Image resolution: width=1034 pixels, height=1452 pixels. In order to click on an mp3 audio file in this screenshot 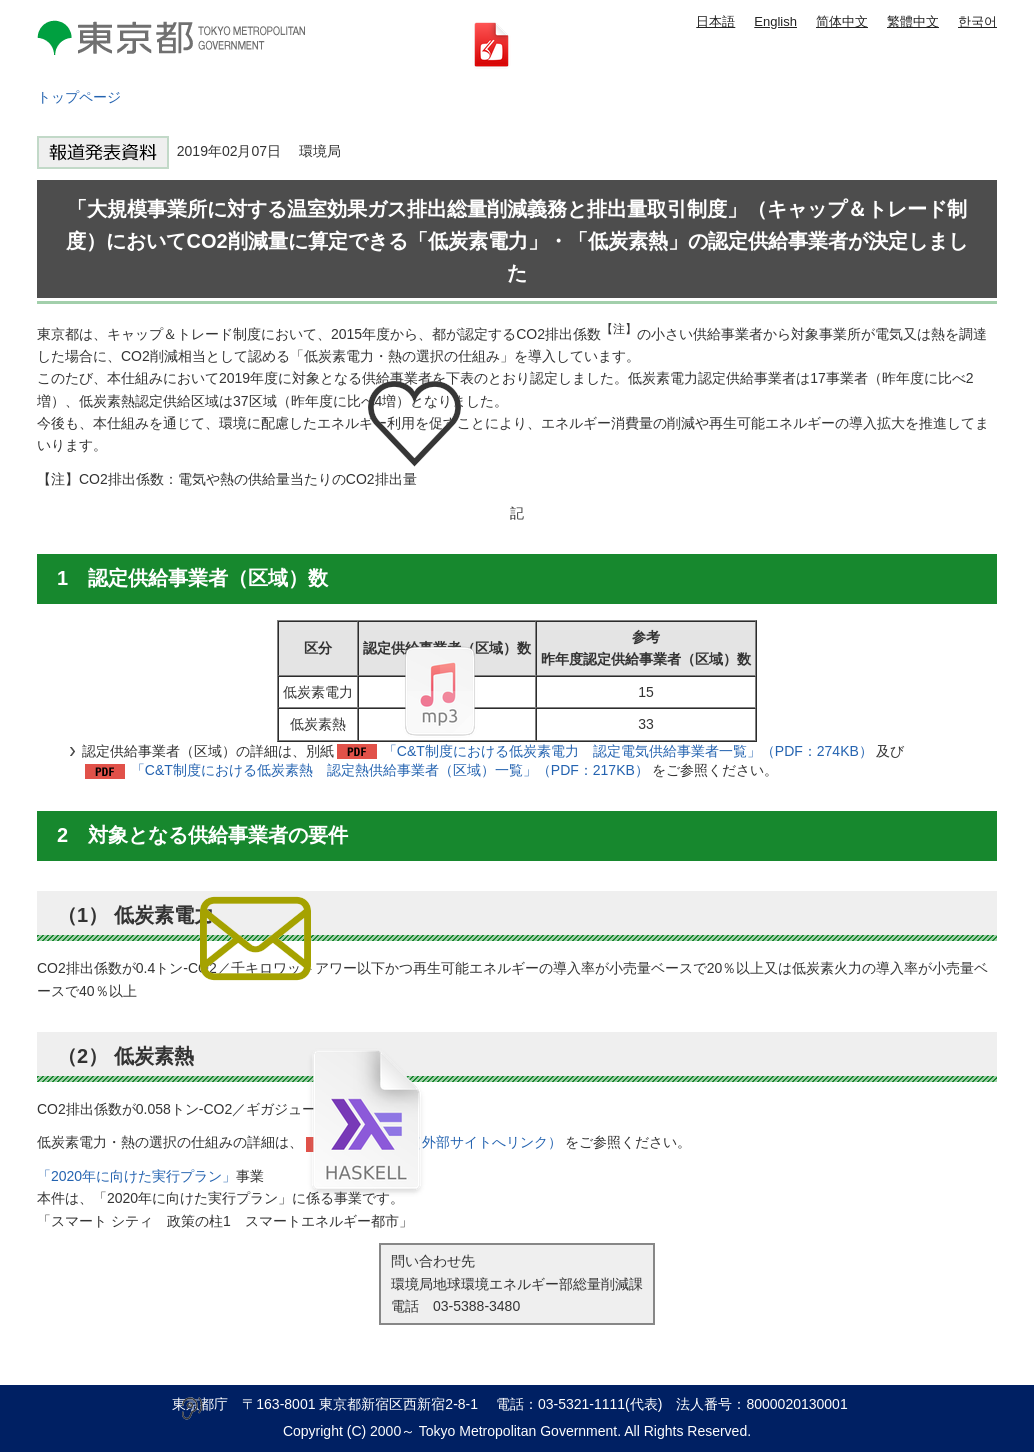, I will do `click(440, 691)`.